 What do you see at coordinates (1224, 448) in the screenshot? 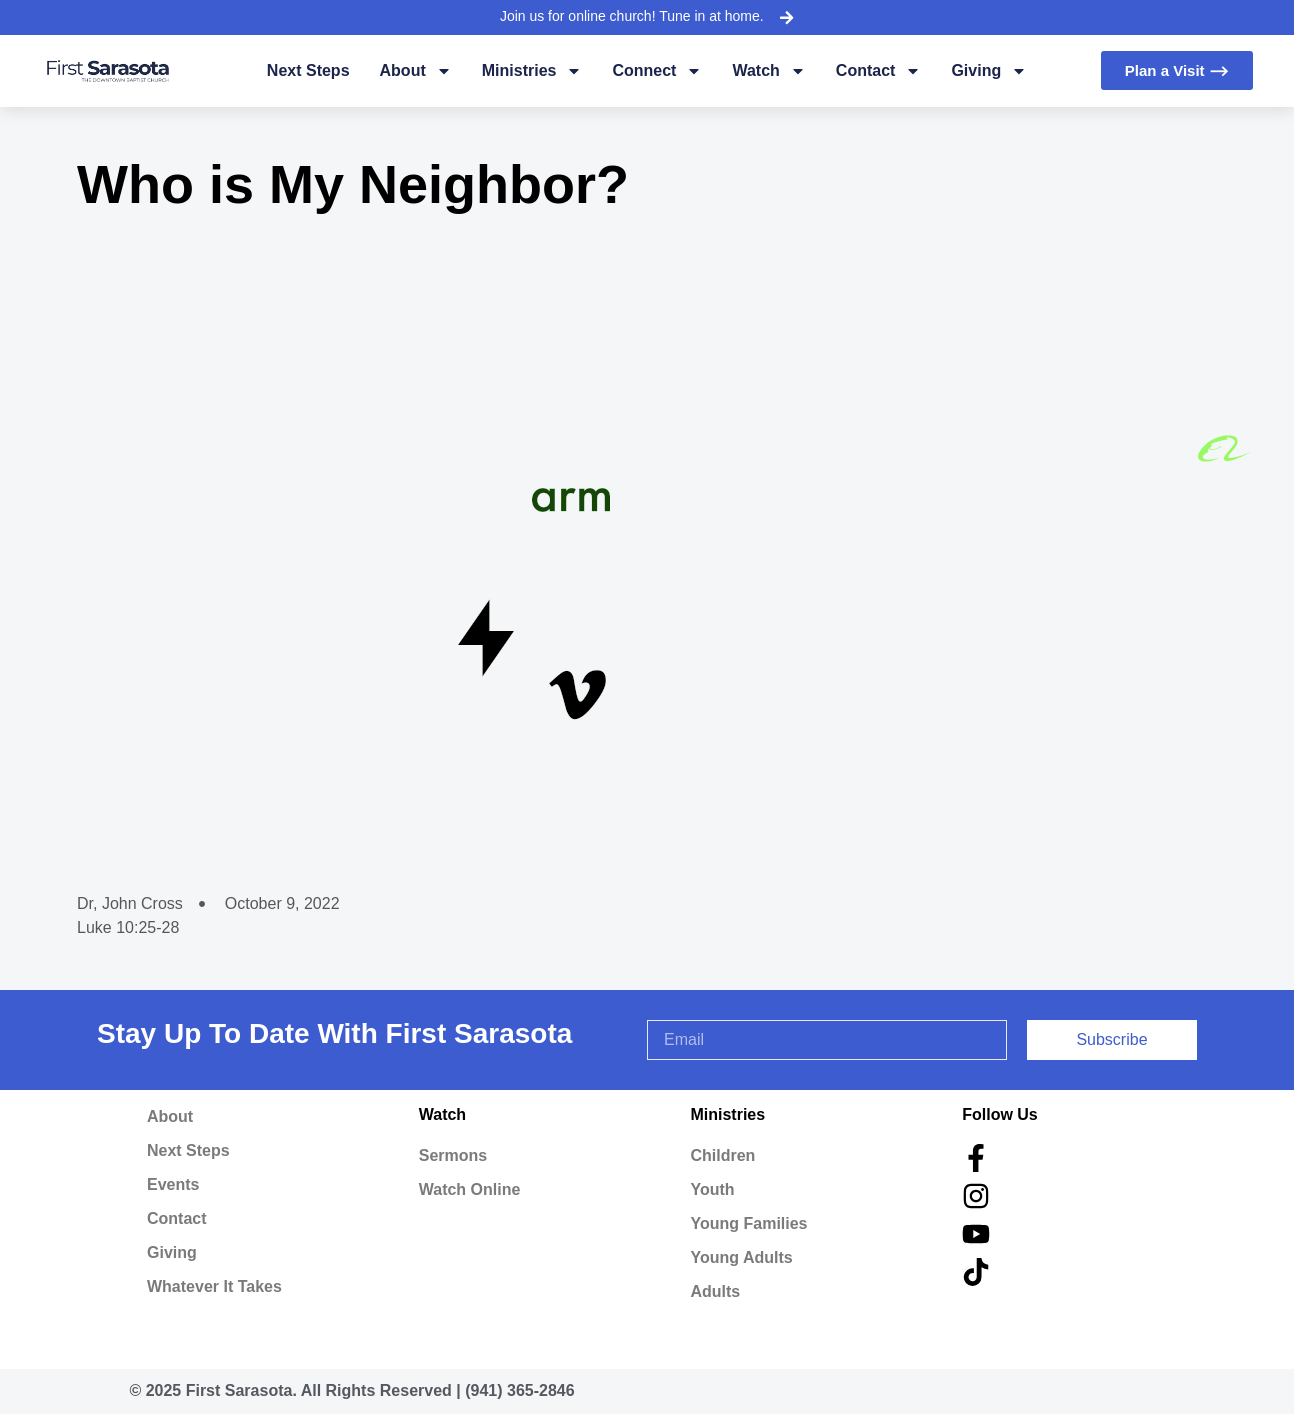
I see `visit alibaba.com marketplace` at bounding box center [1224, 448].